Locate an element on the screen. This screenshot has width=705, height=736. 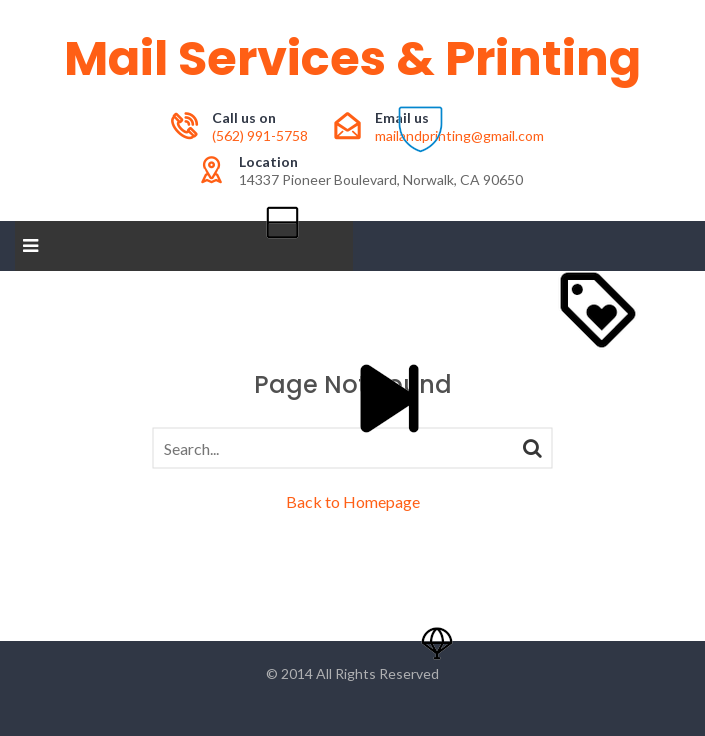
access emergency or backup options is located at coordinates (437, 644).